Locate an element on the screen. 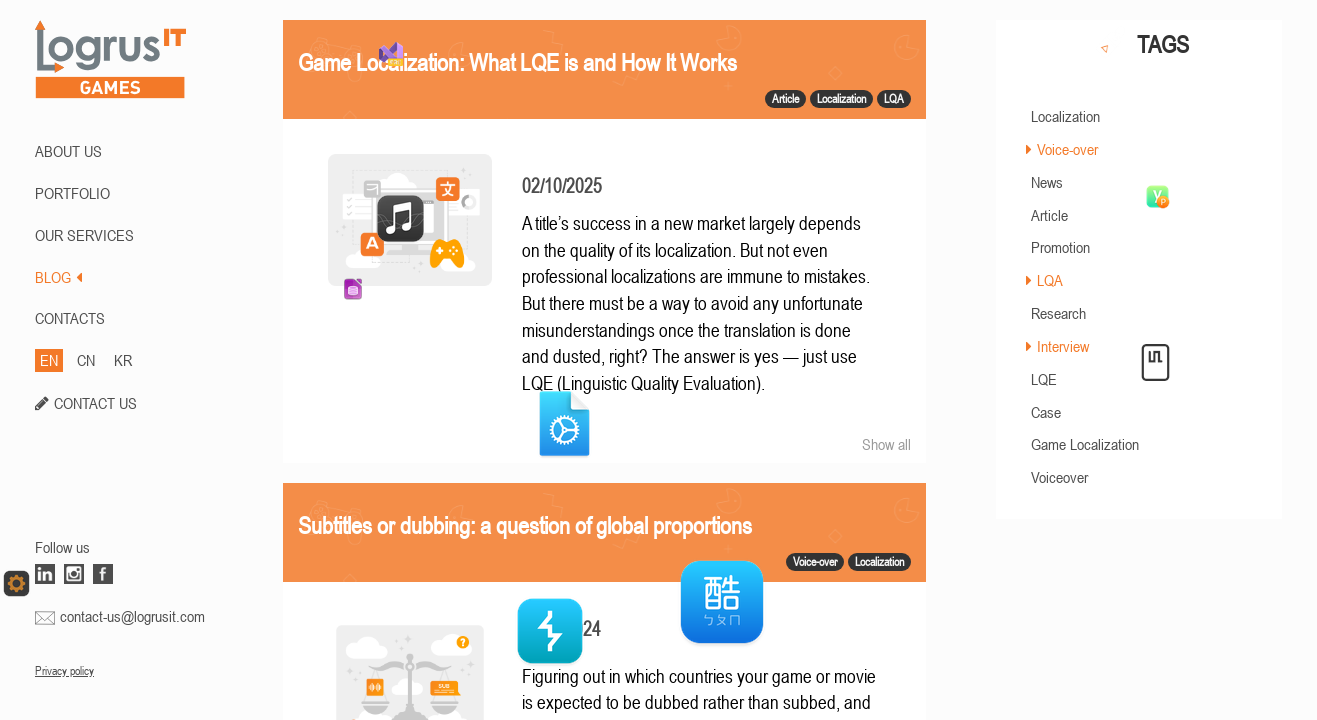 The width and height of the screenshot is (1317, 720). open audacious music player is located at coordinates (400, 218).